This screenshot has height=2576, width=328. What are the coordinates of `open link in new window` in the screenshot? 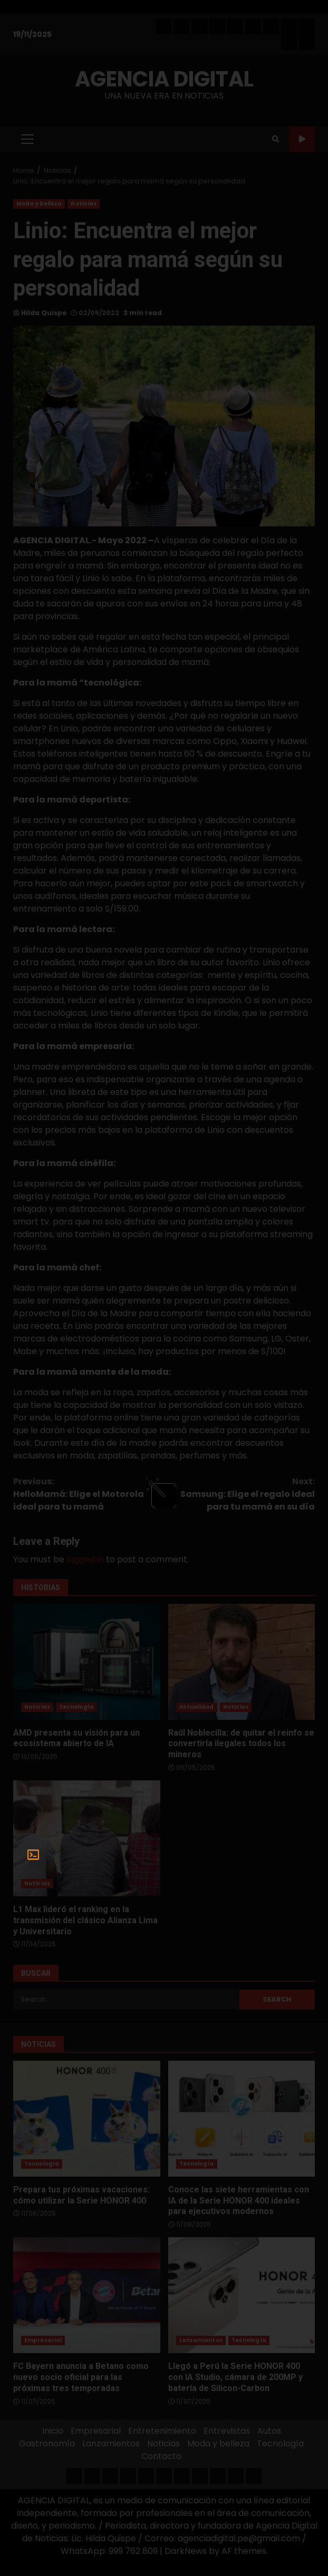 It's located at (161, 1493).